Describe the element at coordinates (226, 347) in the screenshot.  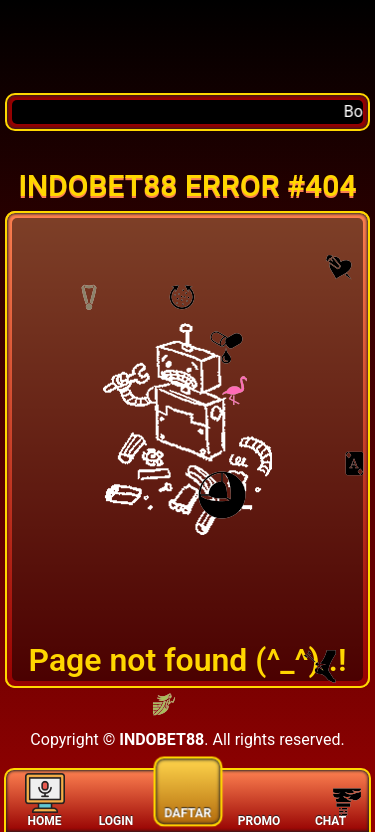
I see `indicates medication dosage or liquid medicine` at that location.